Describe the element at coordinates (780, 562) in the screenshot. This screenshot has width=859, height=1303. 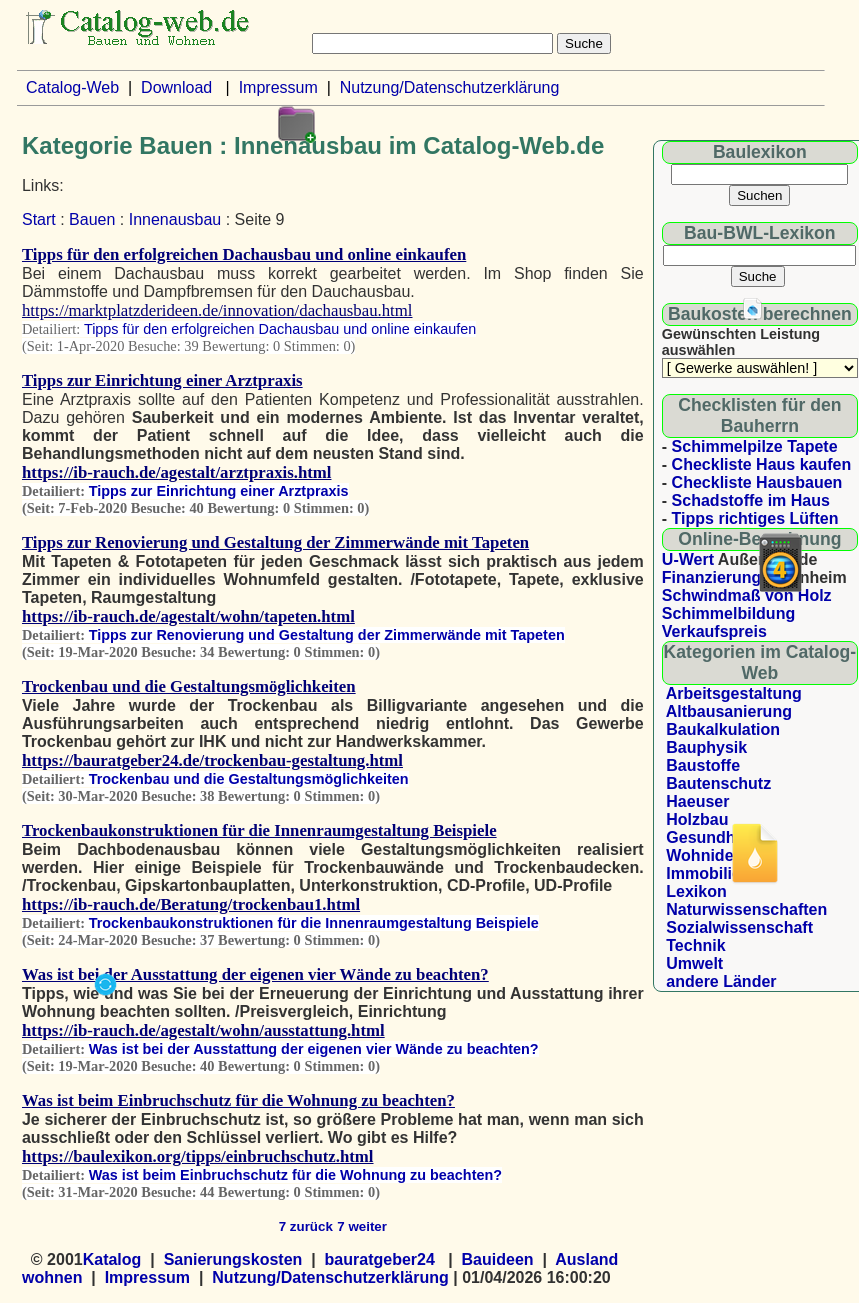
I see `access RAID 4 storage configuration` at that location.